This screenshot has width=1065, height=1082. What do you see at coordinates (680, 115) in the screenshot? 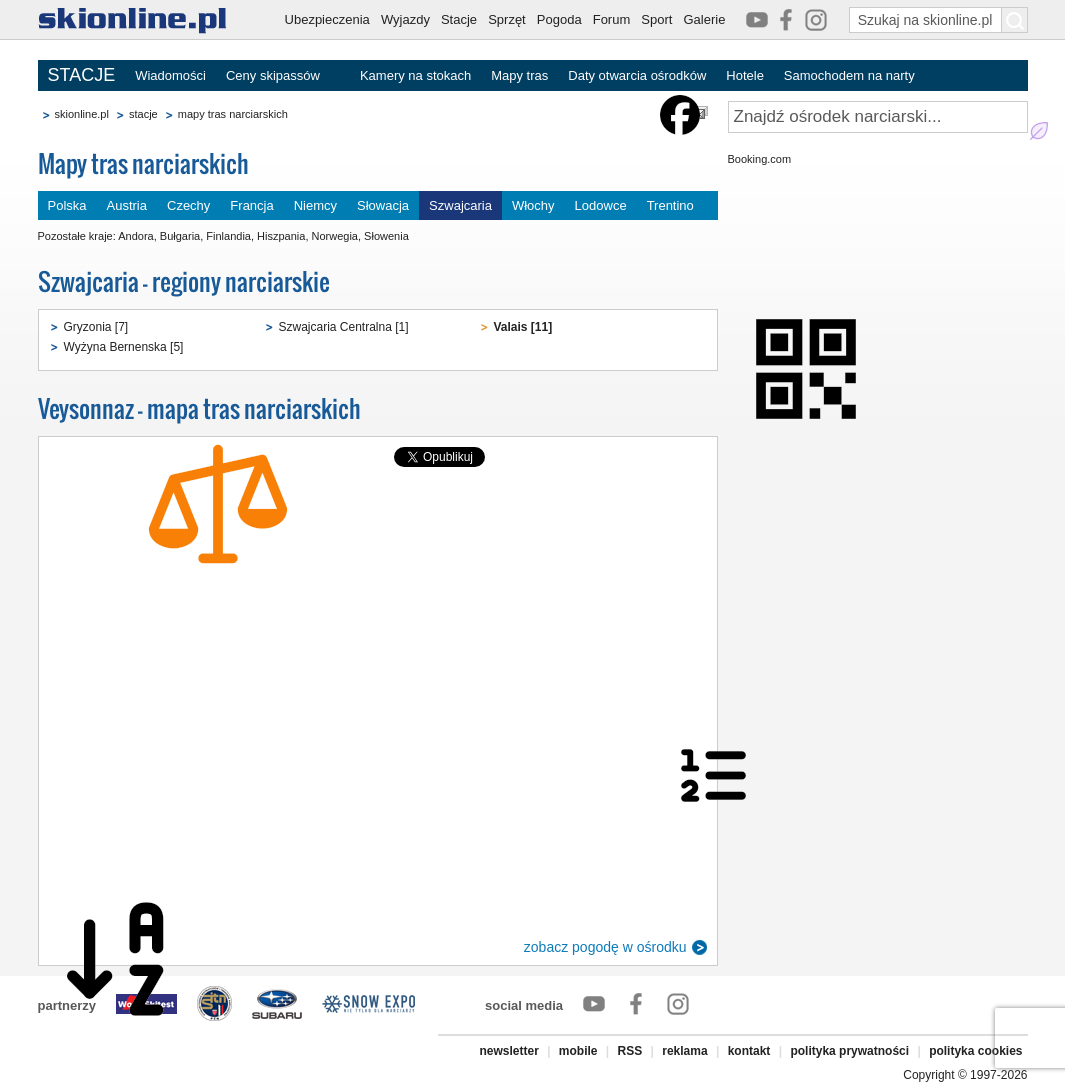
I see `open Facebook app` at bounding box center [680, 115].